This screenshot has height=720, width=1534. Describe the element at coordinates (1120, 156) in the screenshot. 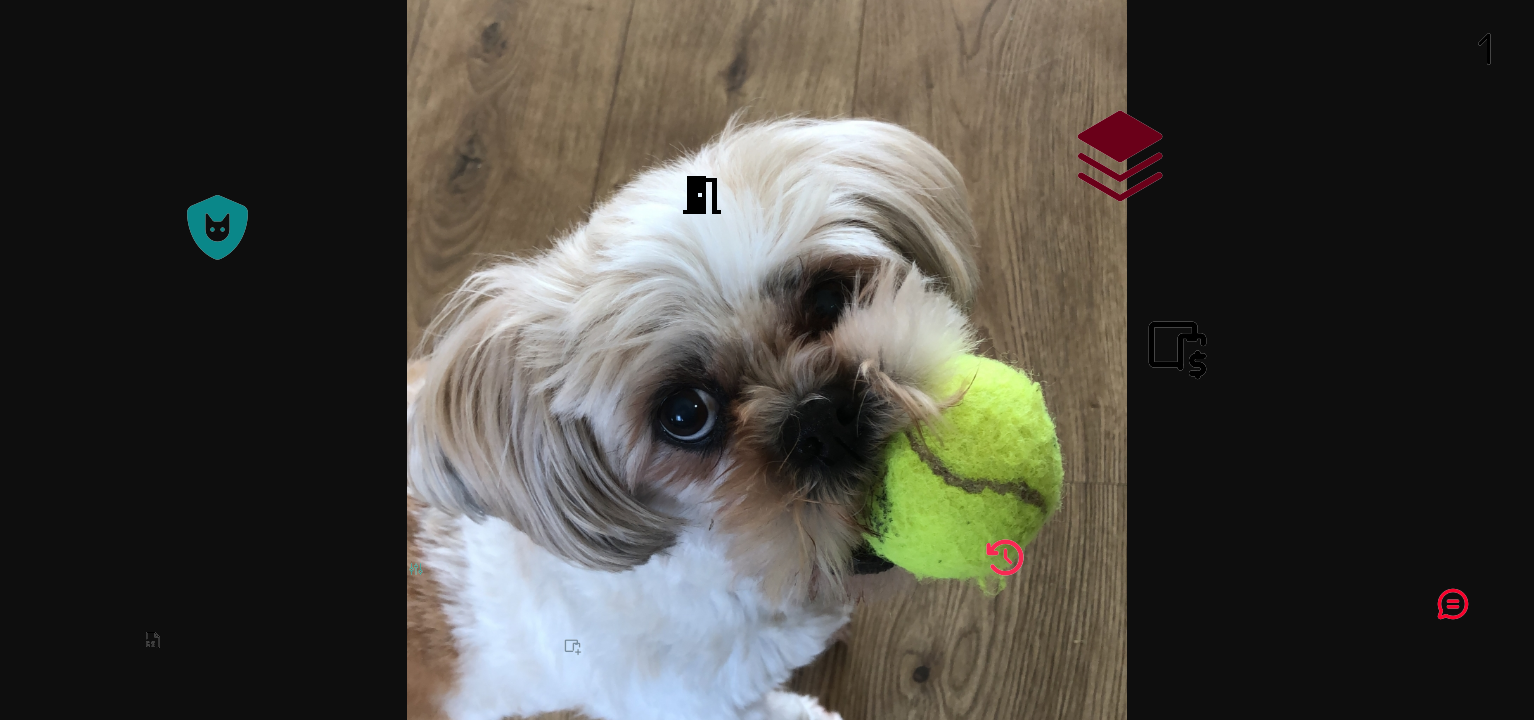

I see `view layers or stacked content` at that location.